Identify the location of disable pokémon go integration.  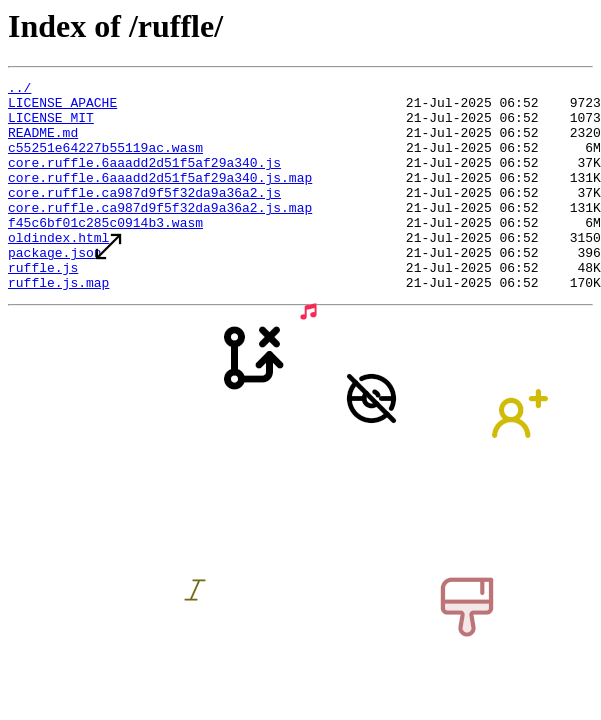
(371, 398).